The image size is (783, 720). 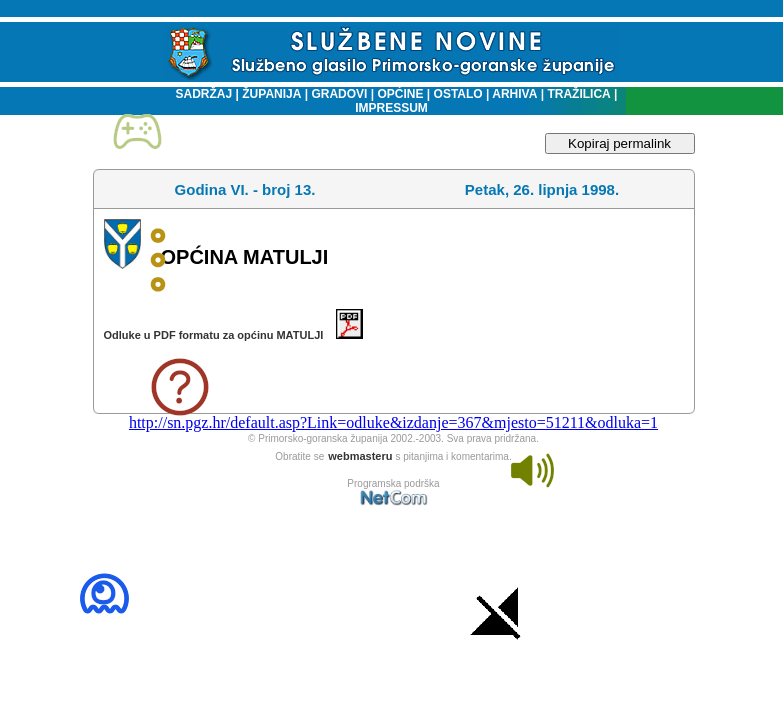 I want to click on open more options menu, so click(x=158, y=260).